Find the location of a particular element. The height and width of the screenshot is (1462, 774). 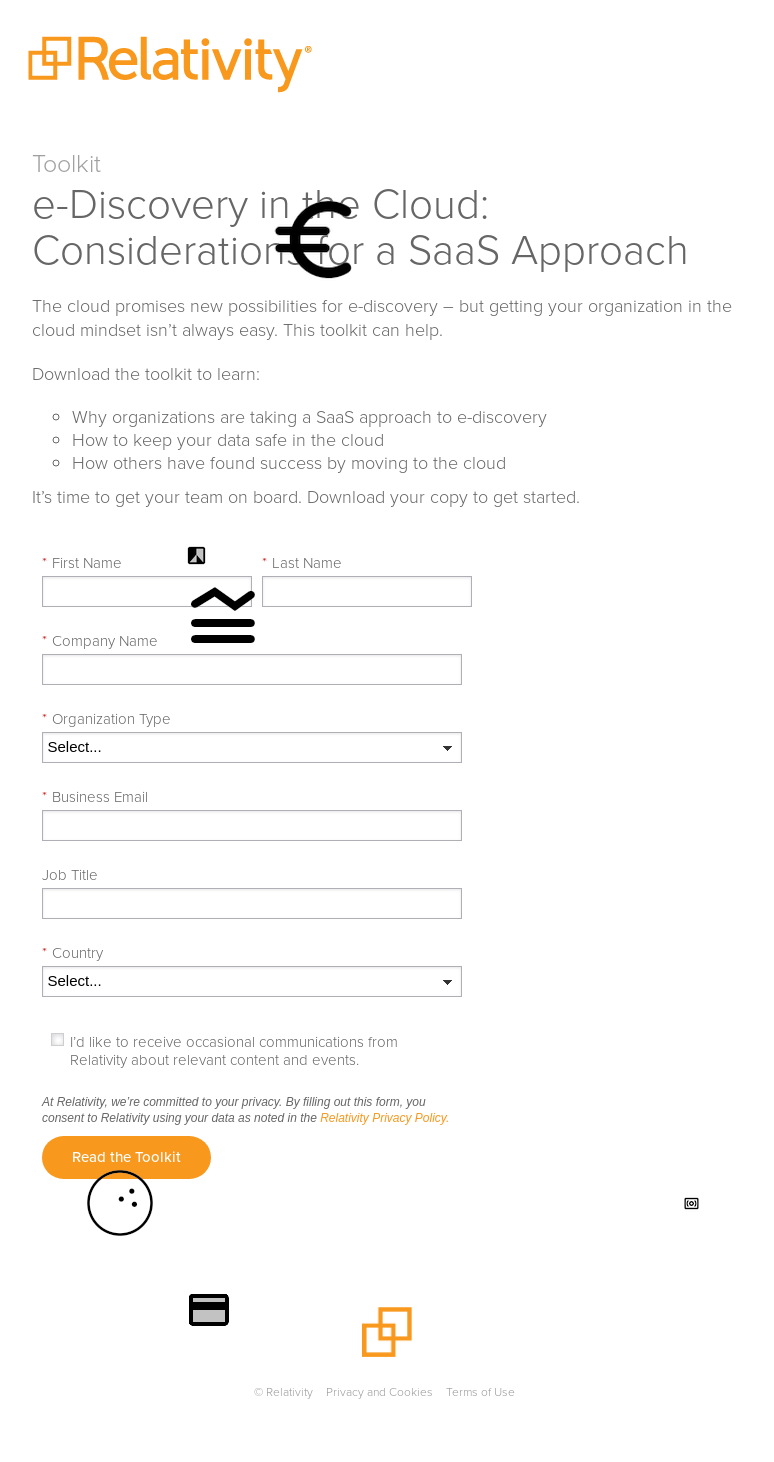

toggle chart legend visibility is located at coordinates (223, 615).